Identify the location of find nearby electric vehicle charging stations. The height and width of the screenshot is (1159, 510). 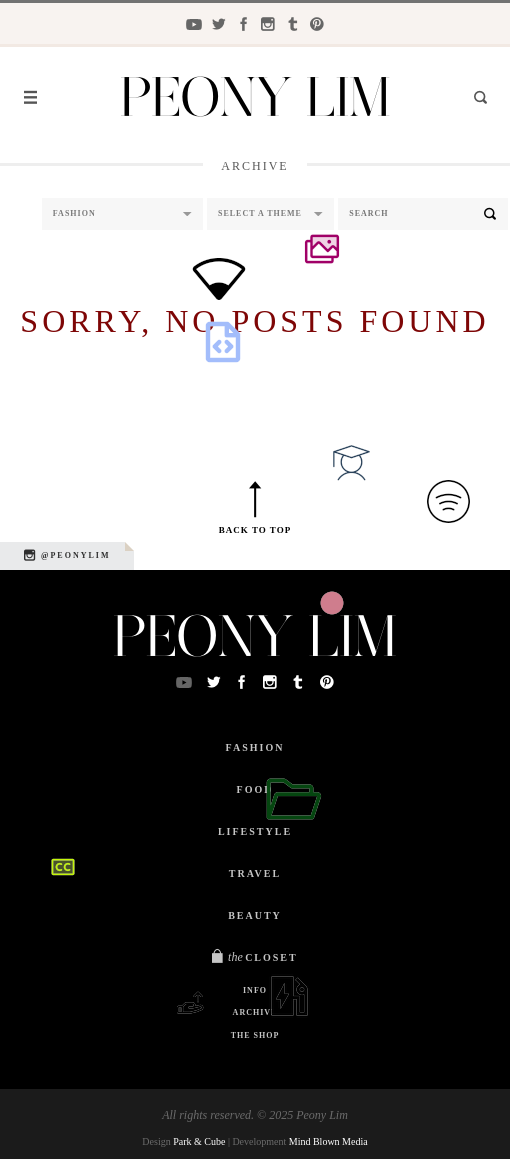
(289, 996).